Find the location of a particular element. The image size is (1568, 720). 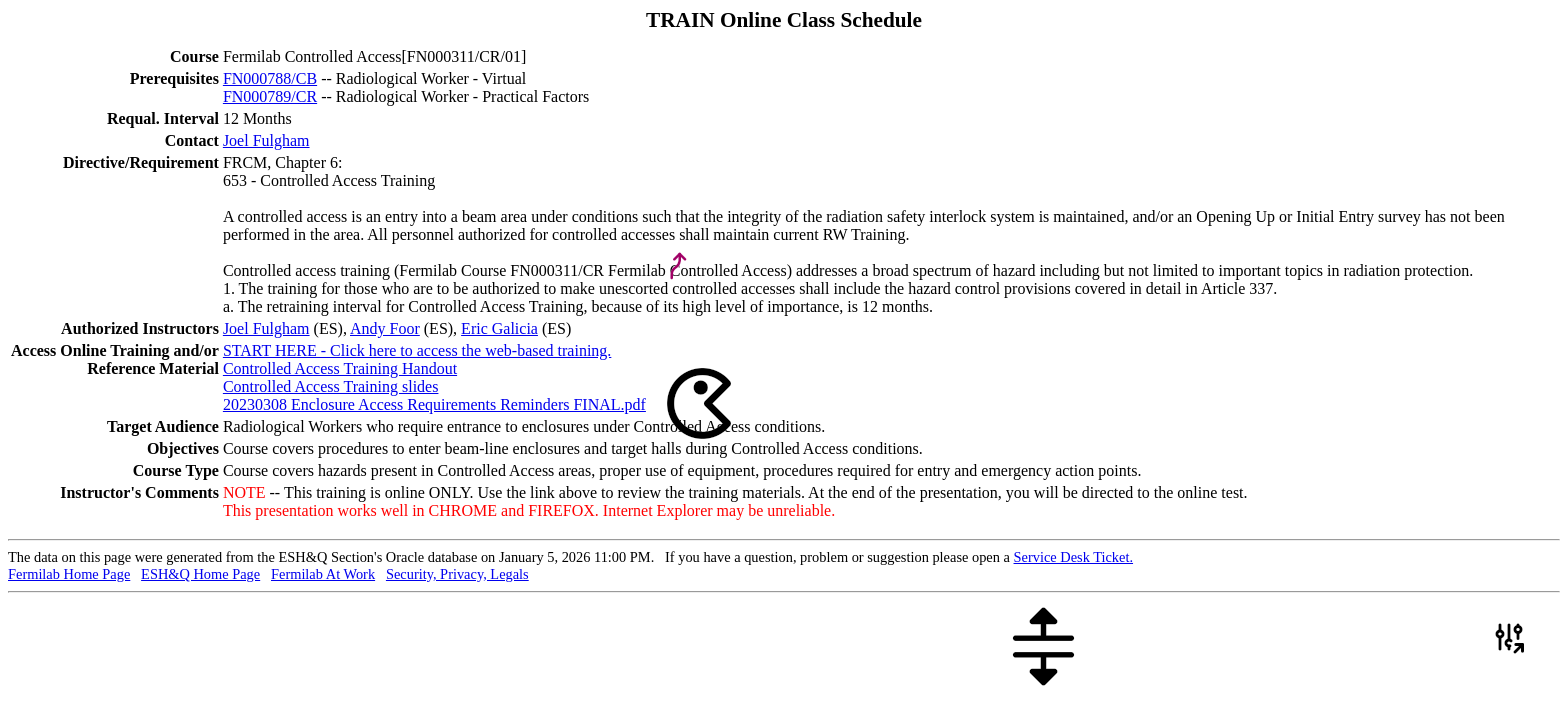

launch a retro-style game or arcade app is located at coordinates (702, 403).